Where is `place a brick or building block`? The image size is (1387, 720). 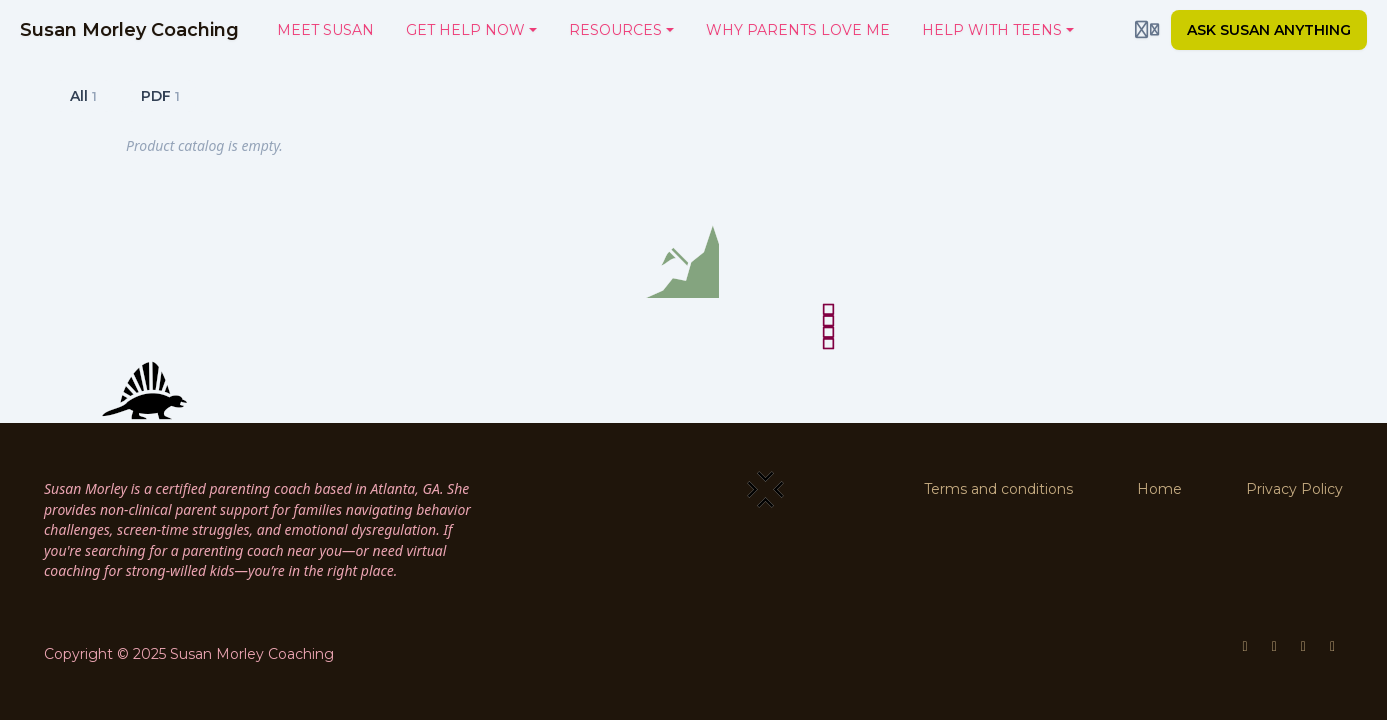 place a brick or building block is located at coordinates (828, 326).